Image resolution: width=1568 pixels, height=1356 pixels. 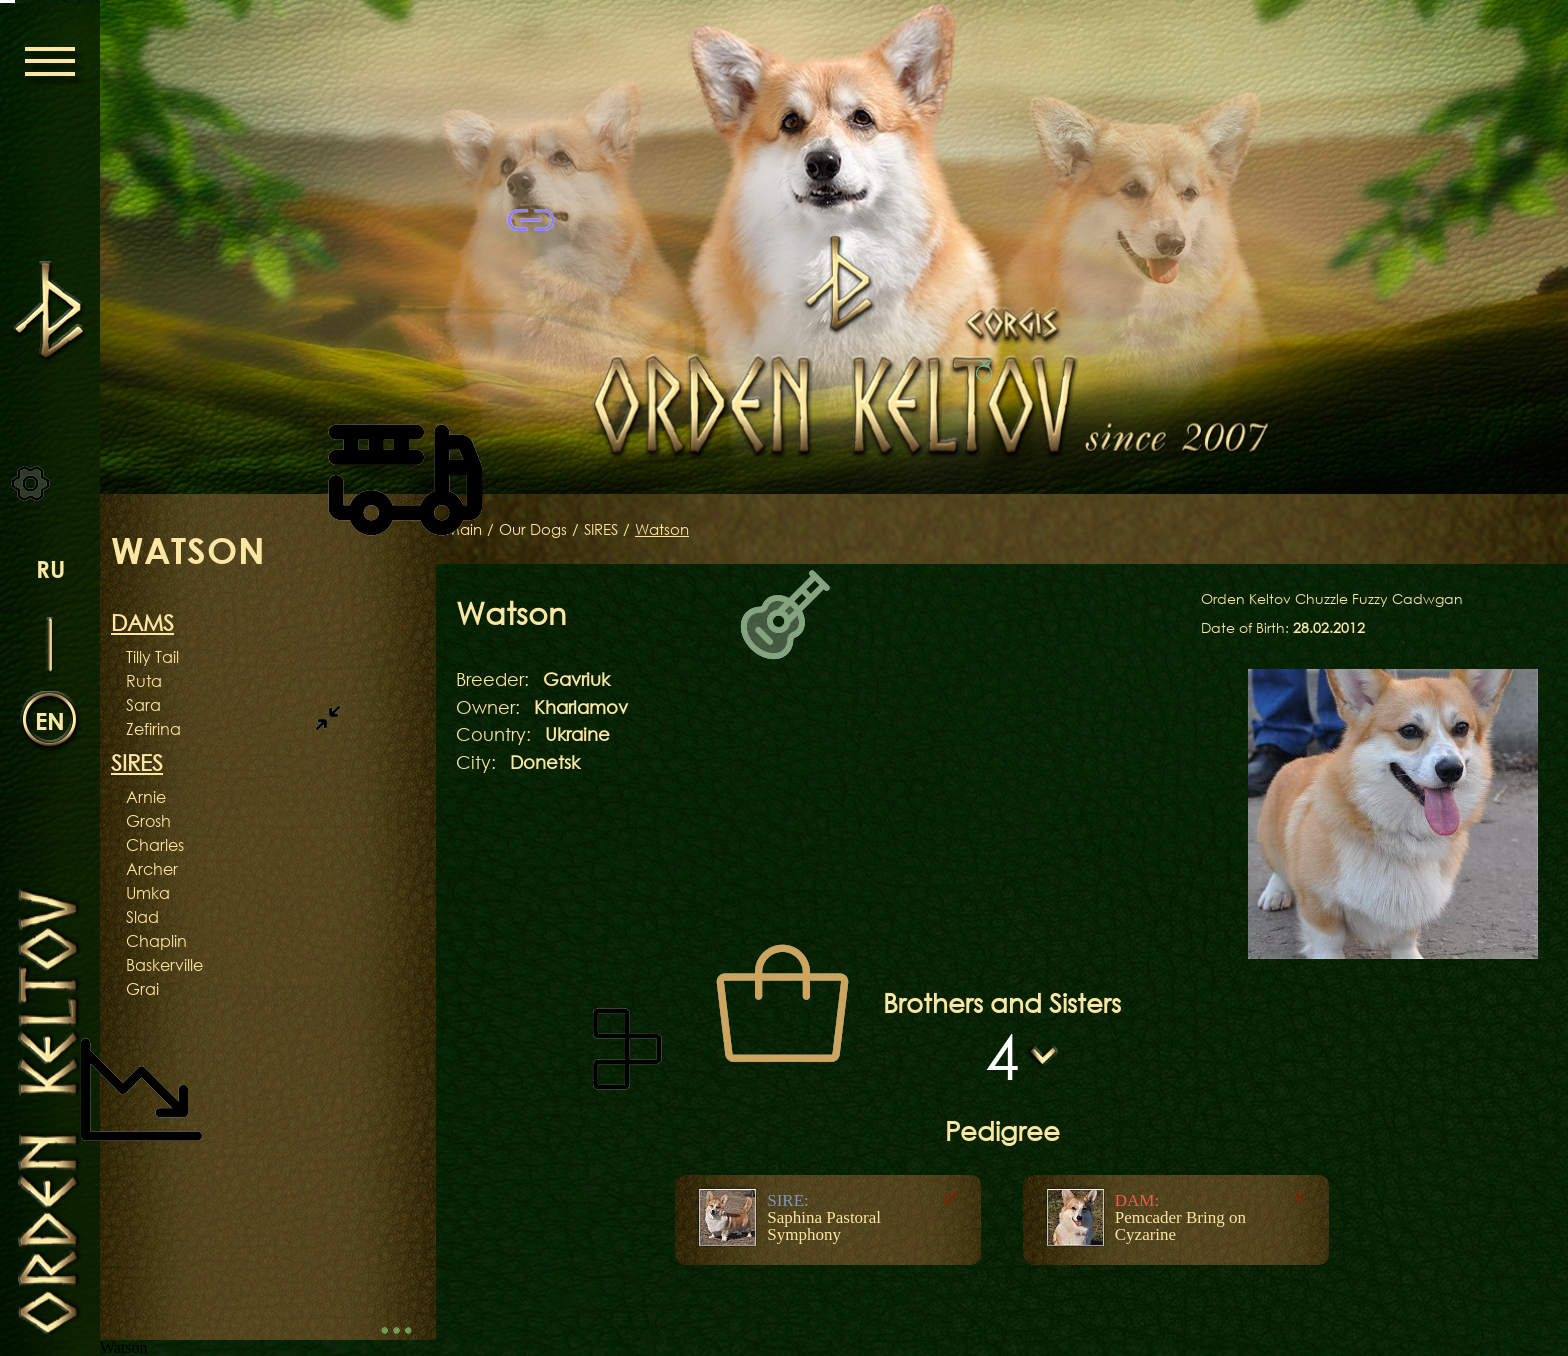 What do you see at coordinates (621, 1049) in the screenshot?
I see `open Replit coding environment` at bounding box center [621, 1049].